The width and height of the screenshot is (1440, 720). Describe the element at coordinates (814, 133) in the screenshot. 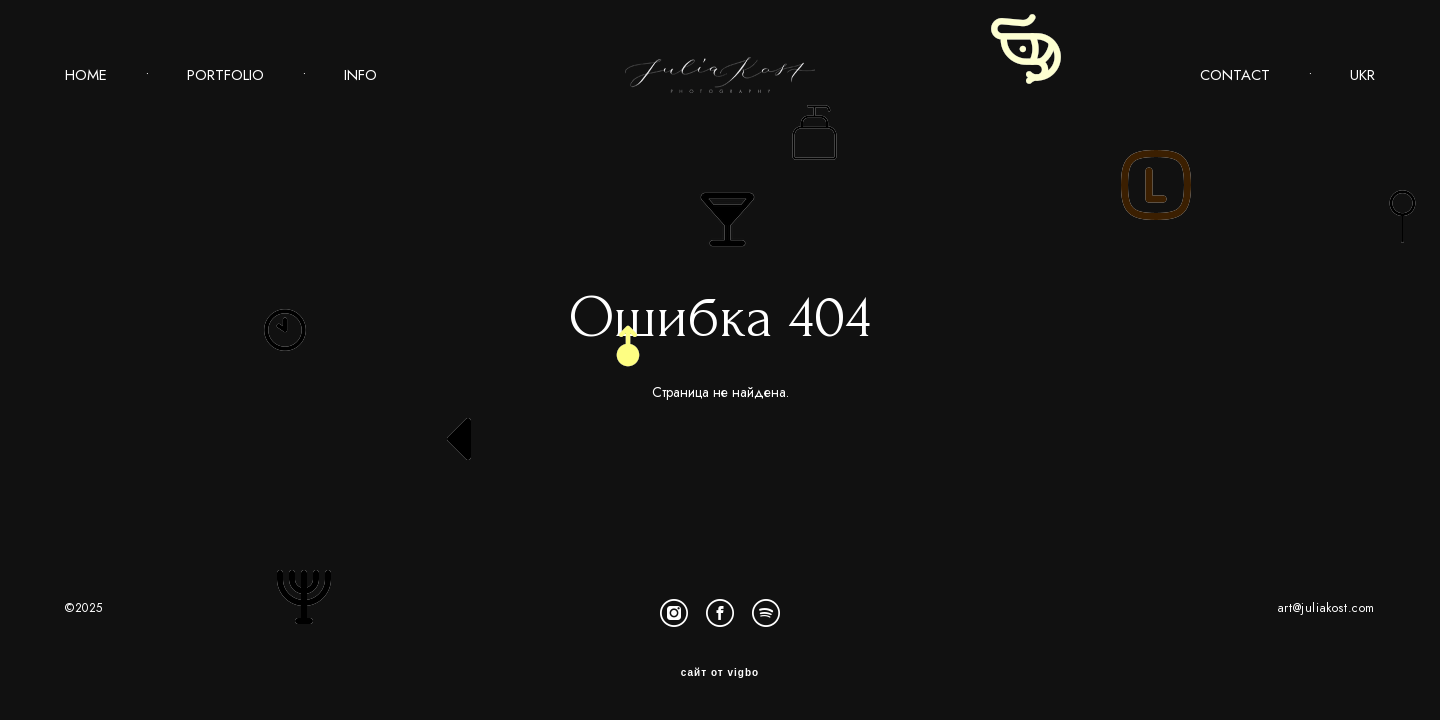

I see `access hand washing or hygiene instructions` at that location.